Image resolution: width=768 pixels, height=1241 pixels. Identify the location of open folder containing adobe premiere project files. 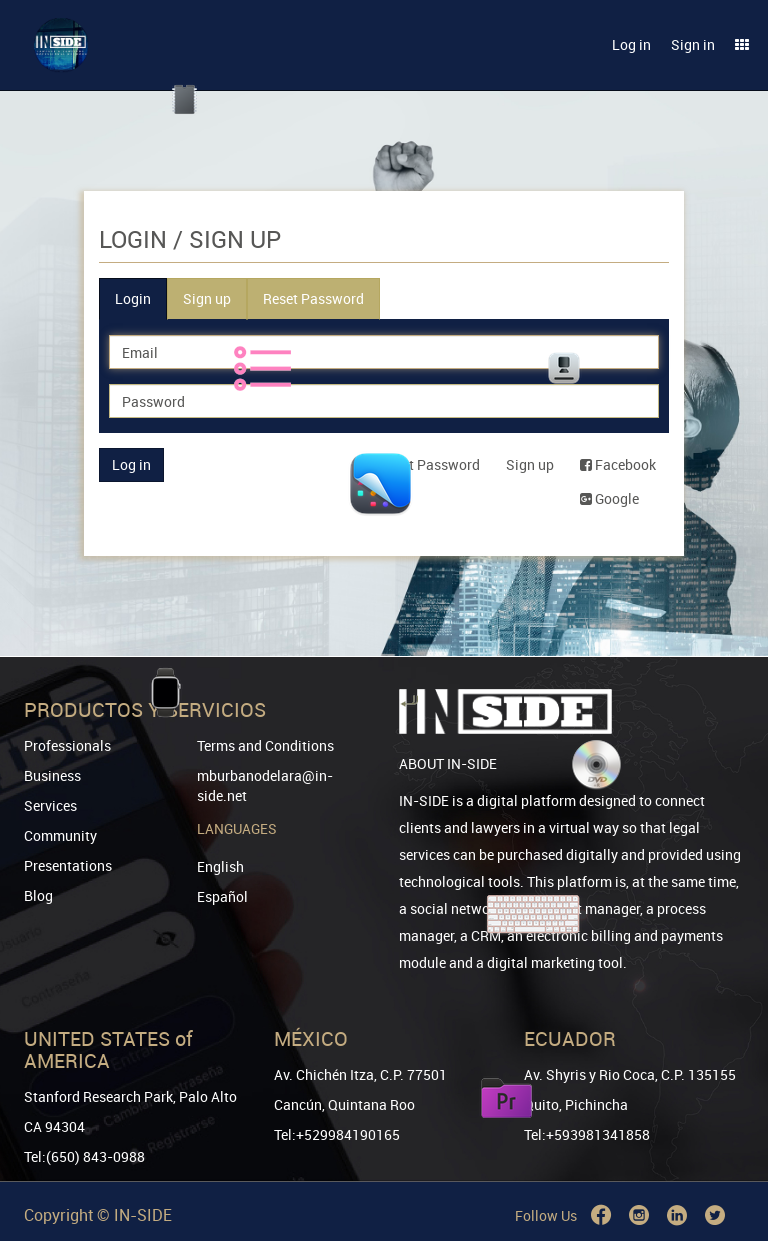
(506, 1099).